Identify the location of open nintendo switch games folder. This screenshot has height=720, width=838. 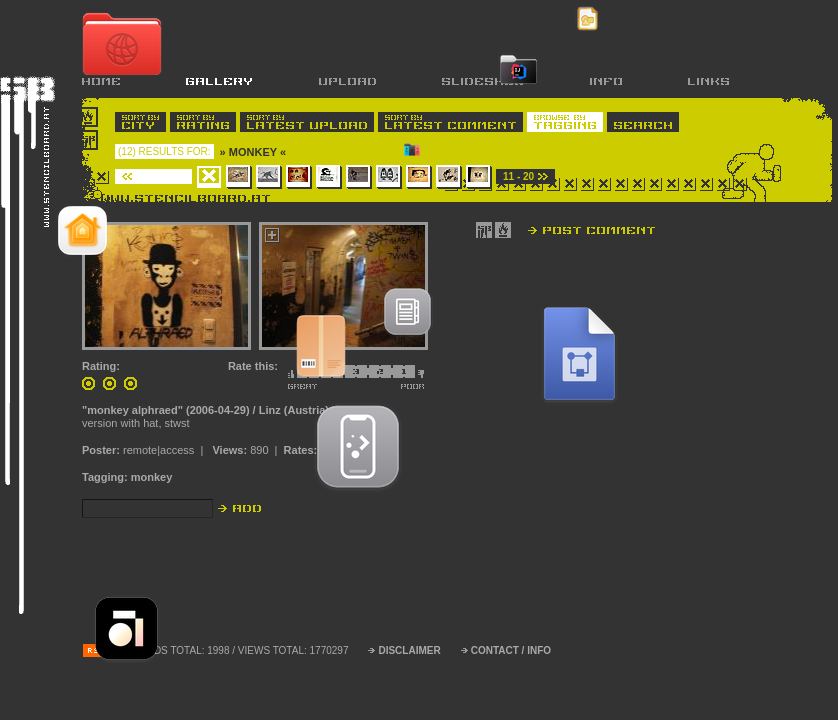
(412, 150).